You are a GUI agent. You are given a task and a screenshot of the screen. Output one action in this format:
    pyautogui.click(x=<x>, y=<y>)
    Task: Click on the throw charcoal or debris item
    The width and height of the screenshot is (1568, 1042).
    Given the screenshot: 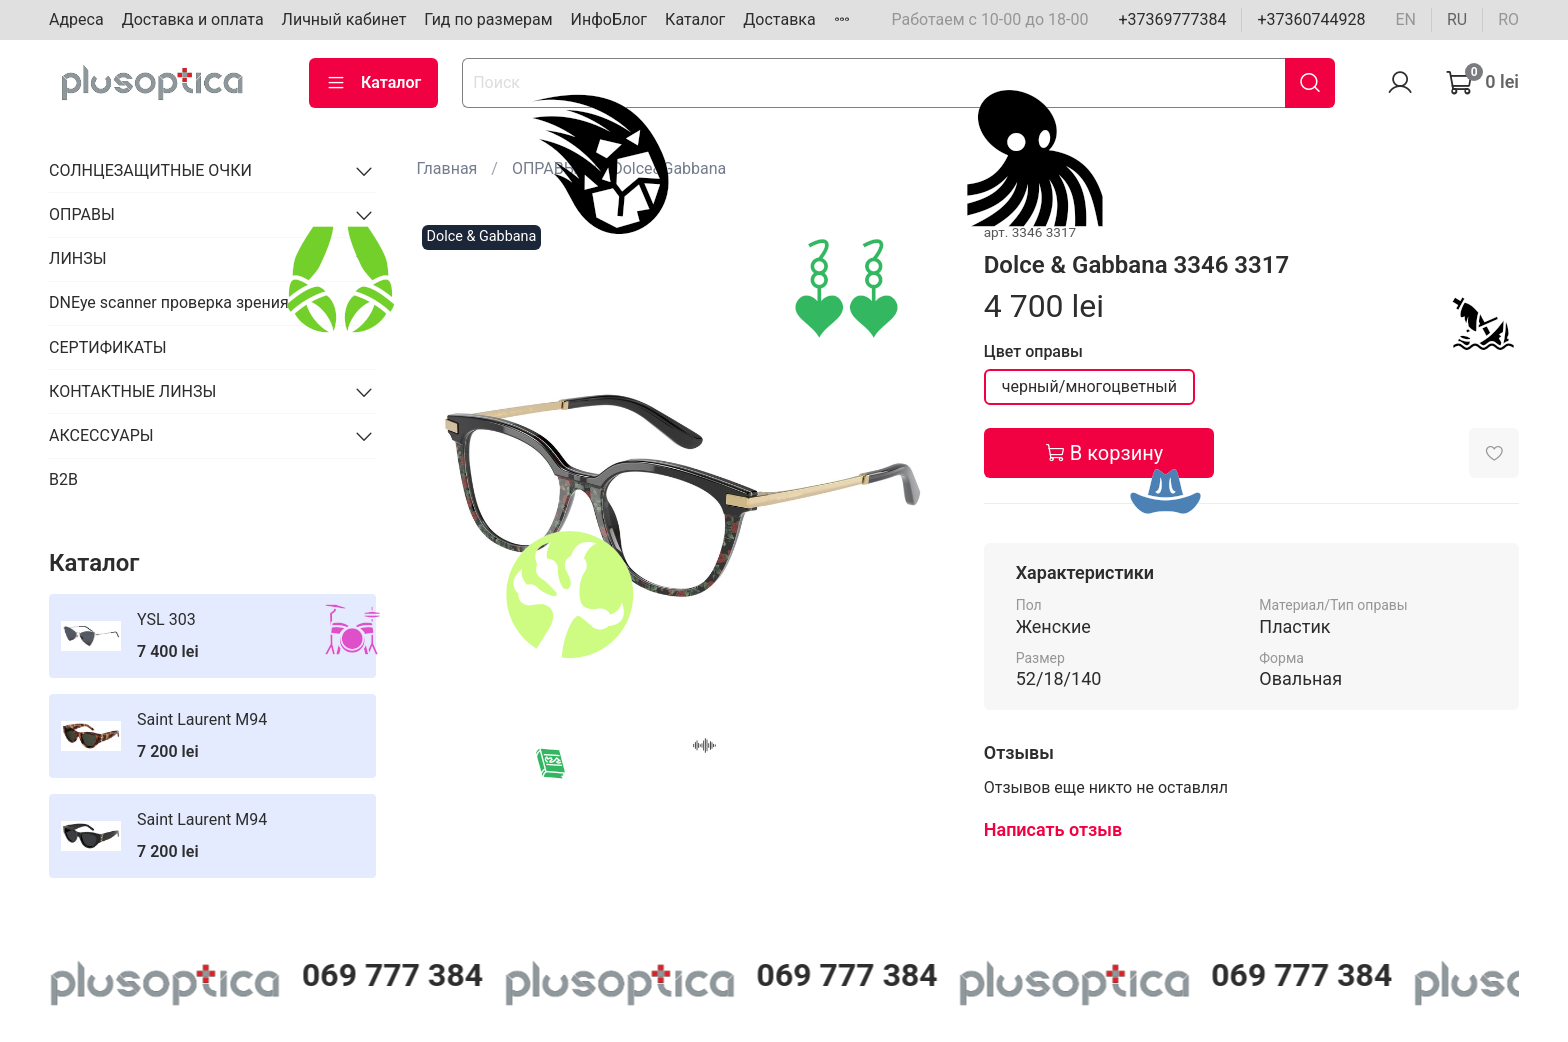 What is the action you would take?
    pyautogui.click(x=601, y=165)
    